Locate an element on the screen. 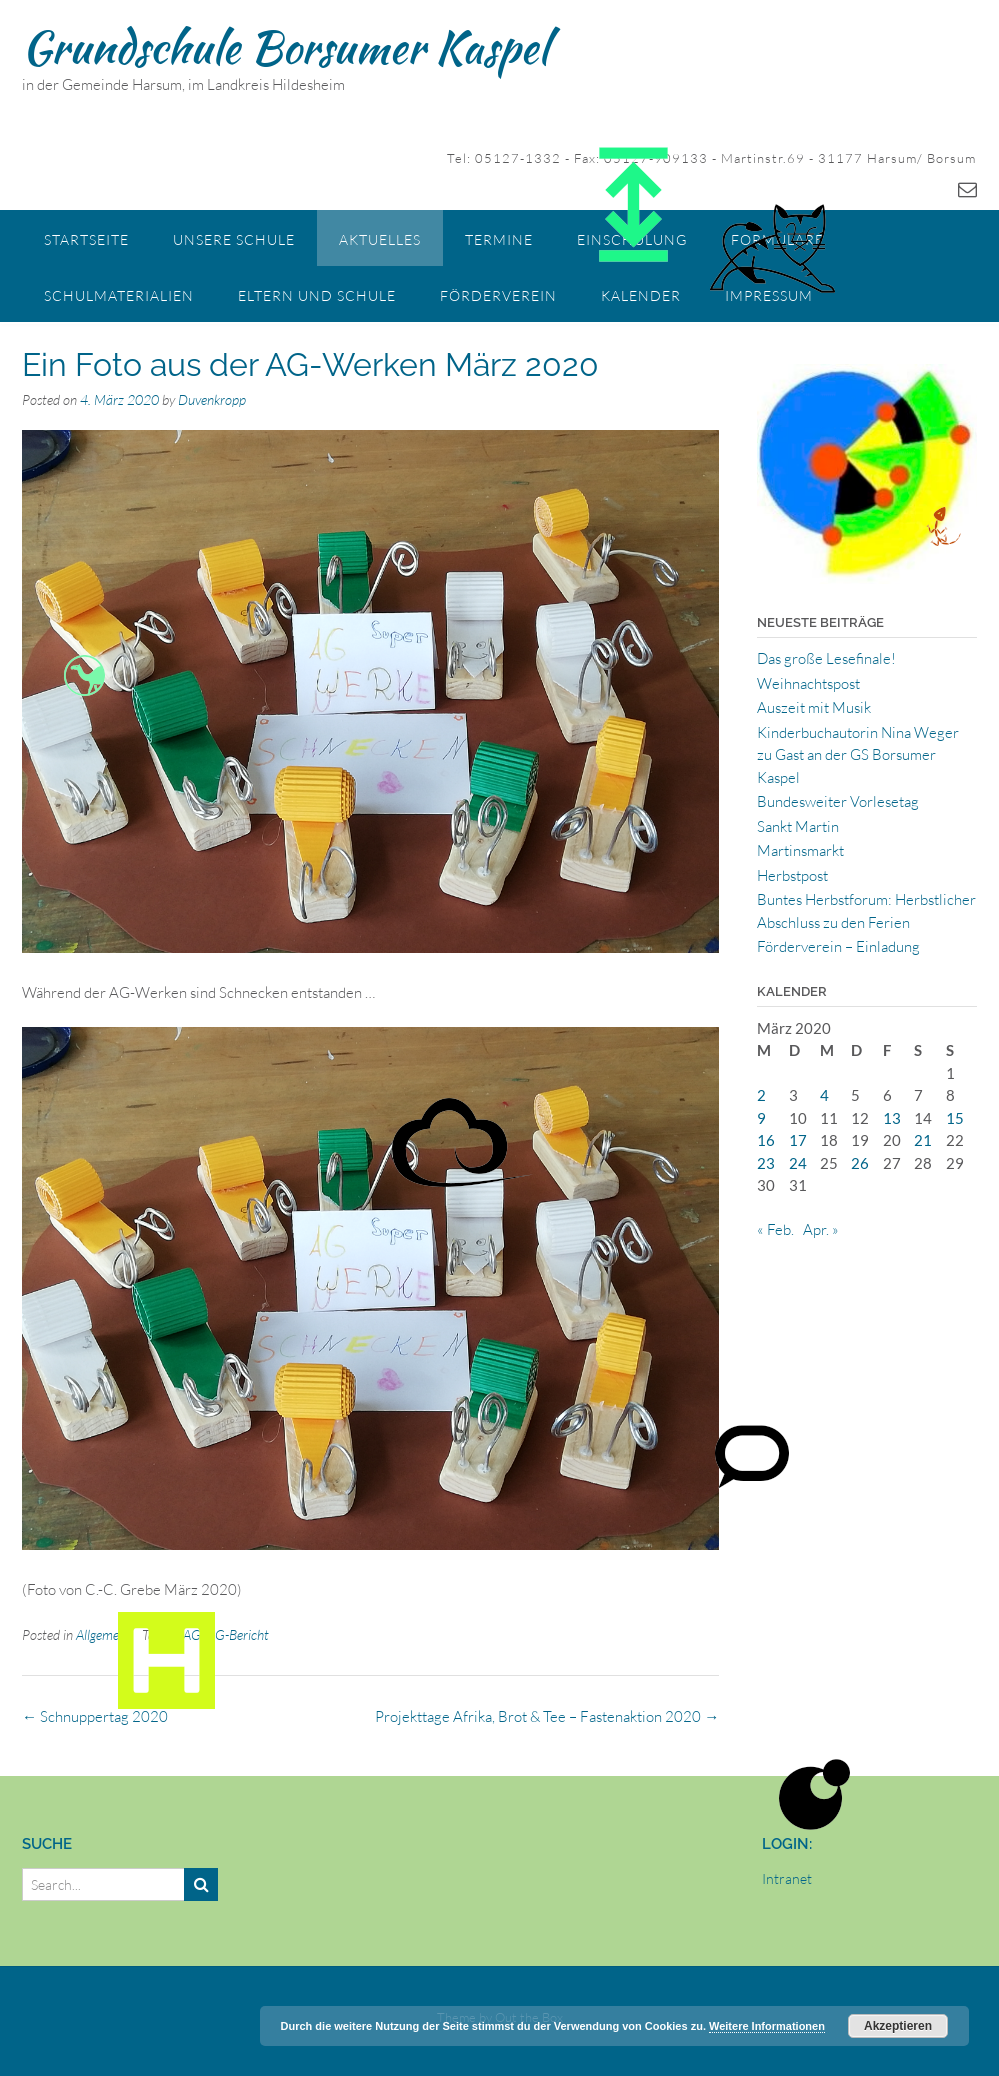  apache tomcat server logo is located at coordinates (772, 248).